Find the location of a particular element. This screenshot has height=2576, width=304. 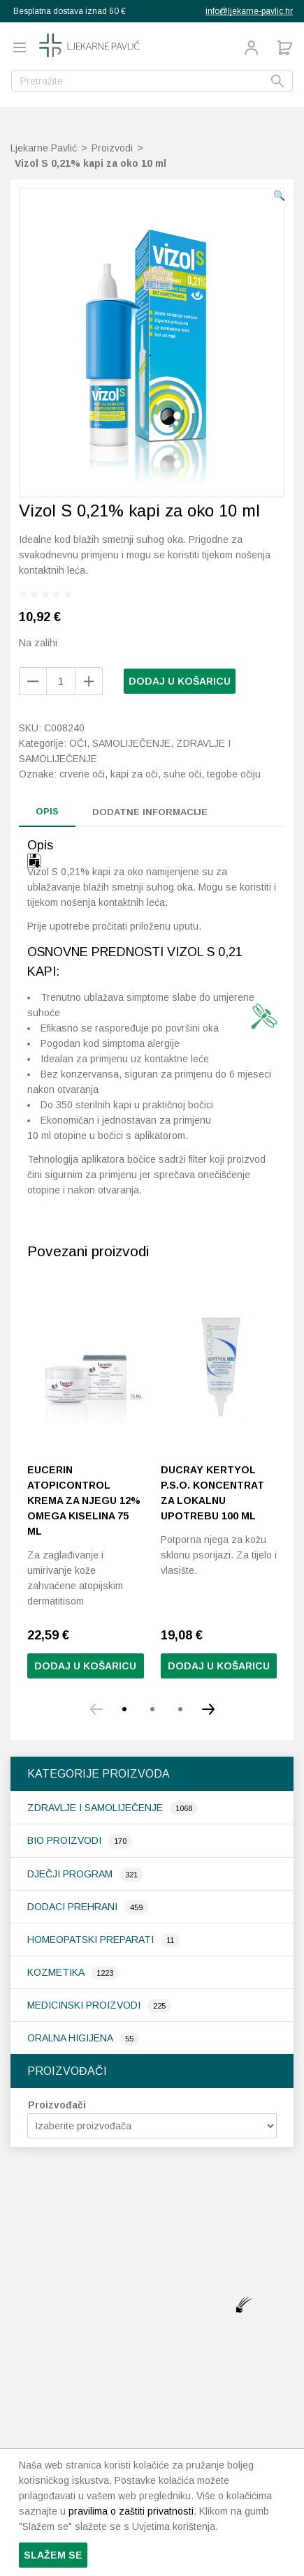

enter a western-themed game area or saloon is located at coordinates (158, 278).